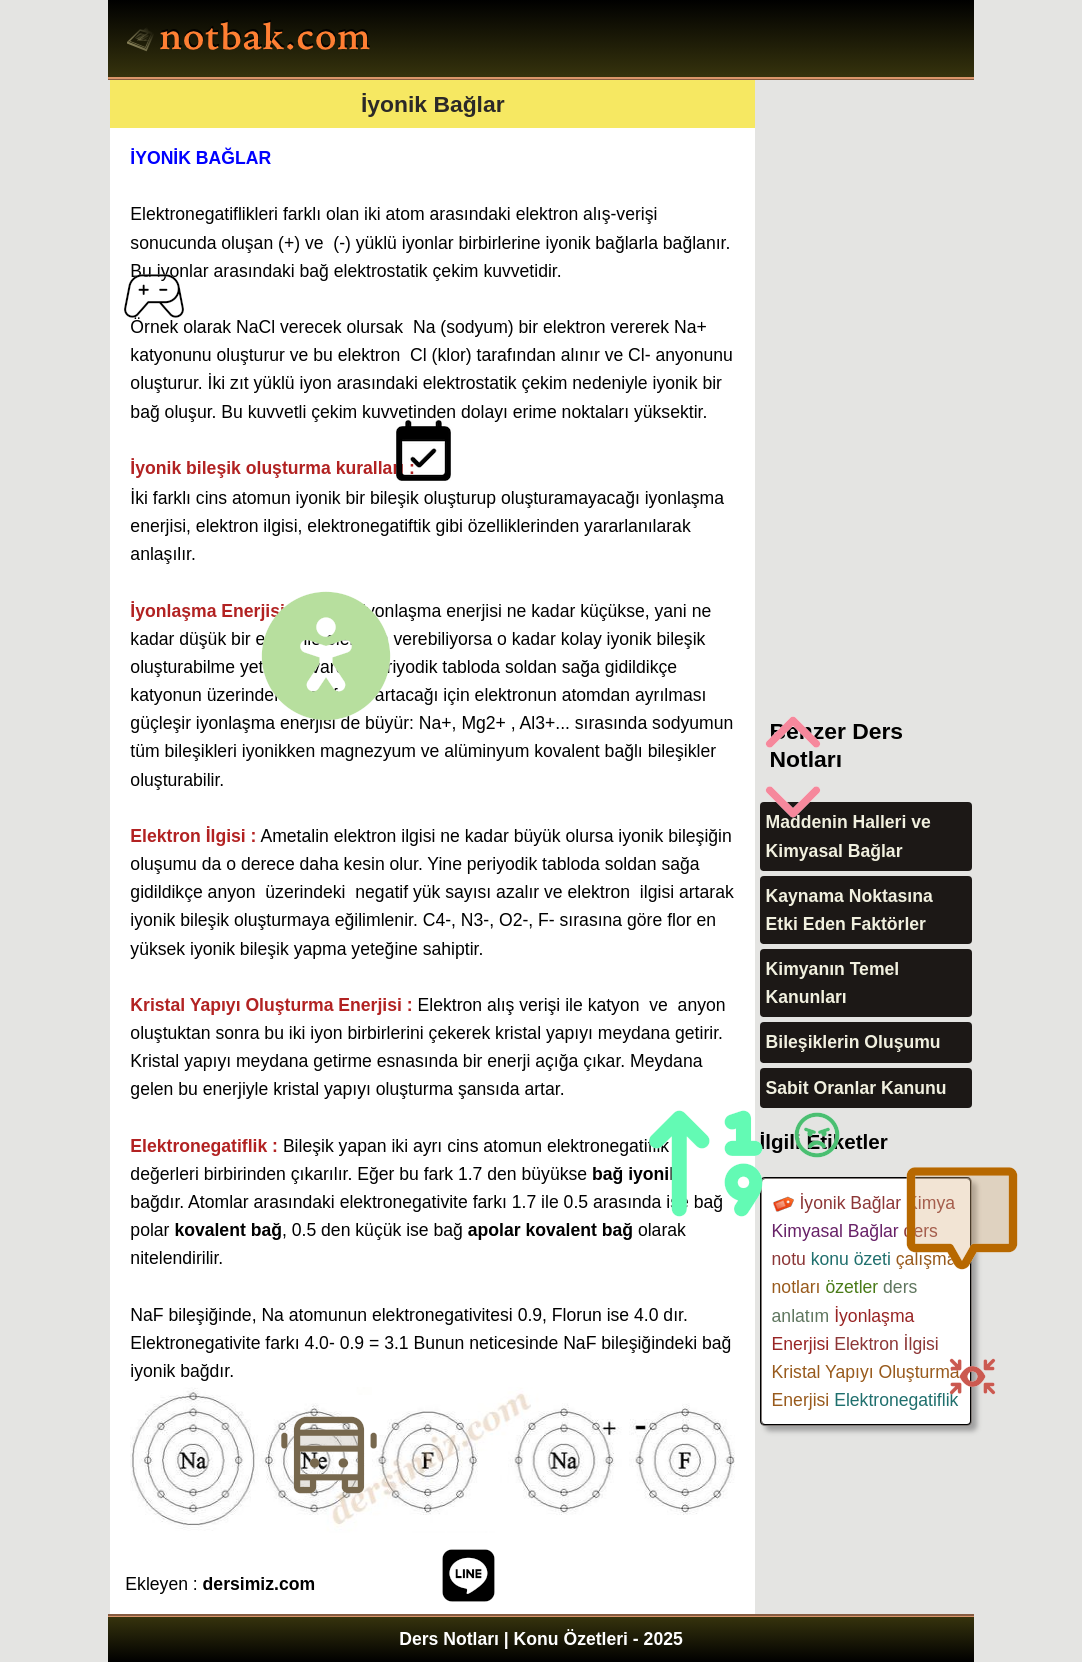 Image resolution: width=1082 pixels, height=1662 pixels. I want to click on sort numbers in ascending order, so click(709, 1163).